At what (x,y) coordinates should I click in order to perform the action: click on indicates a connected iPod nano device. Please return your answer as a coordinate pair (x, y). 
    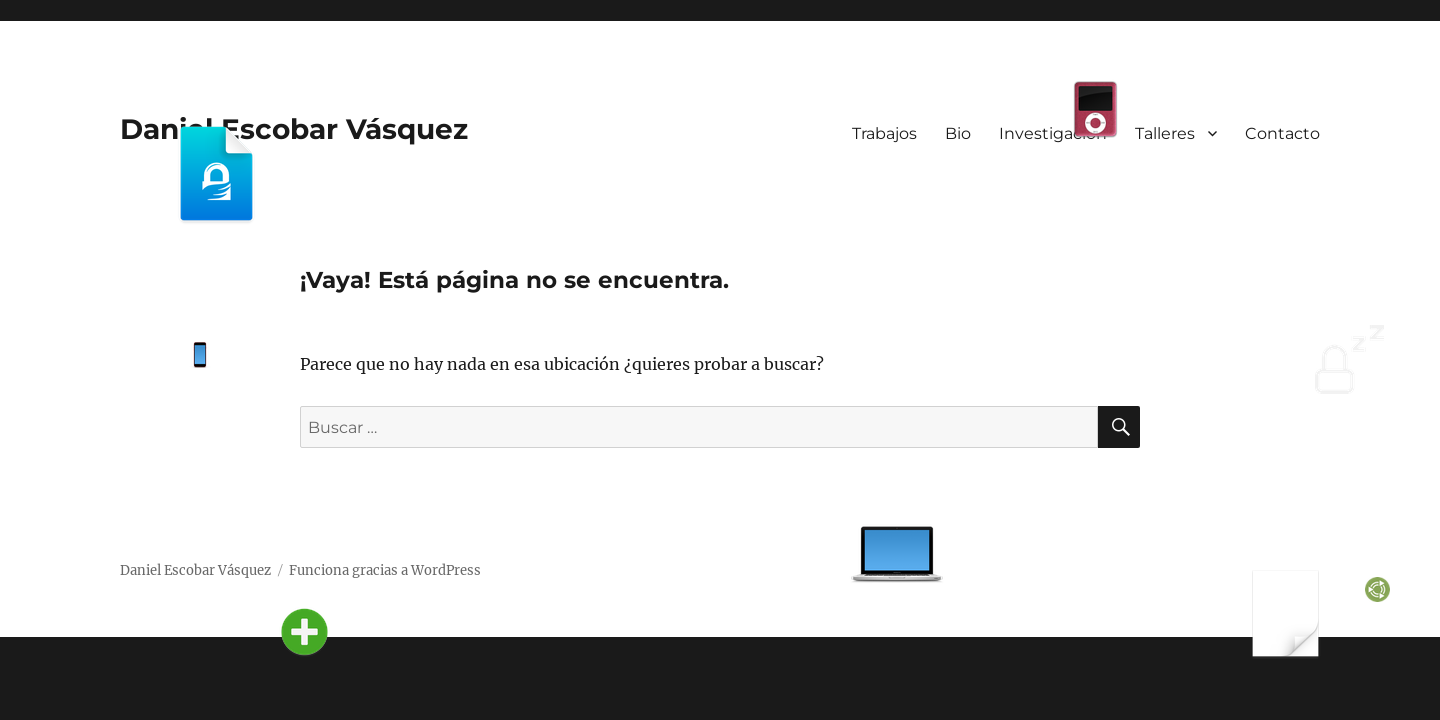
    Looking at the image, I should click on (1095, 96).